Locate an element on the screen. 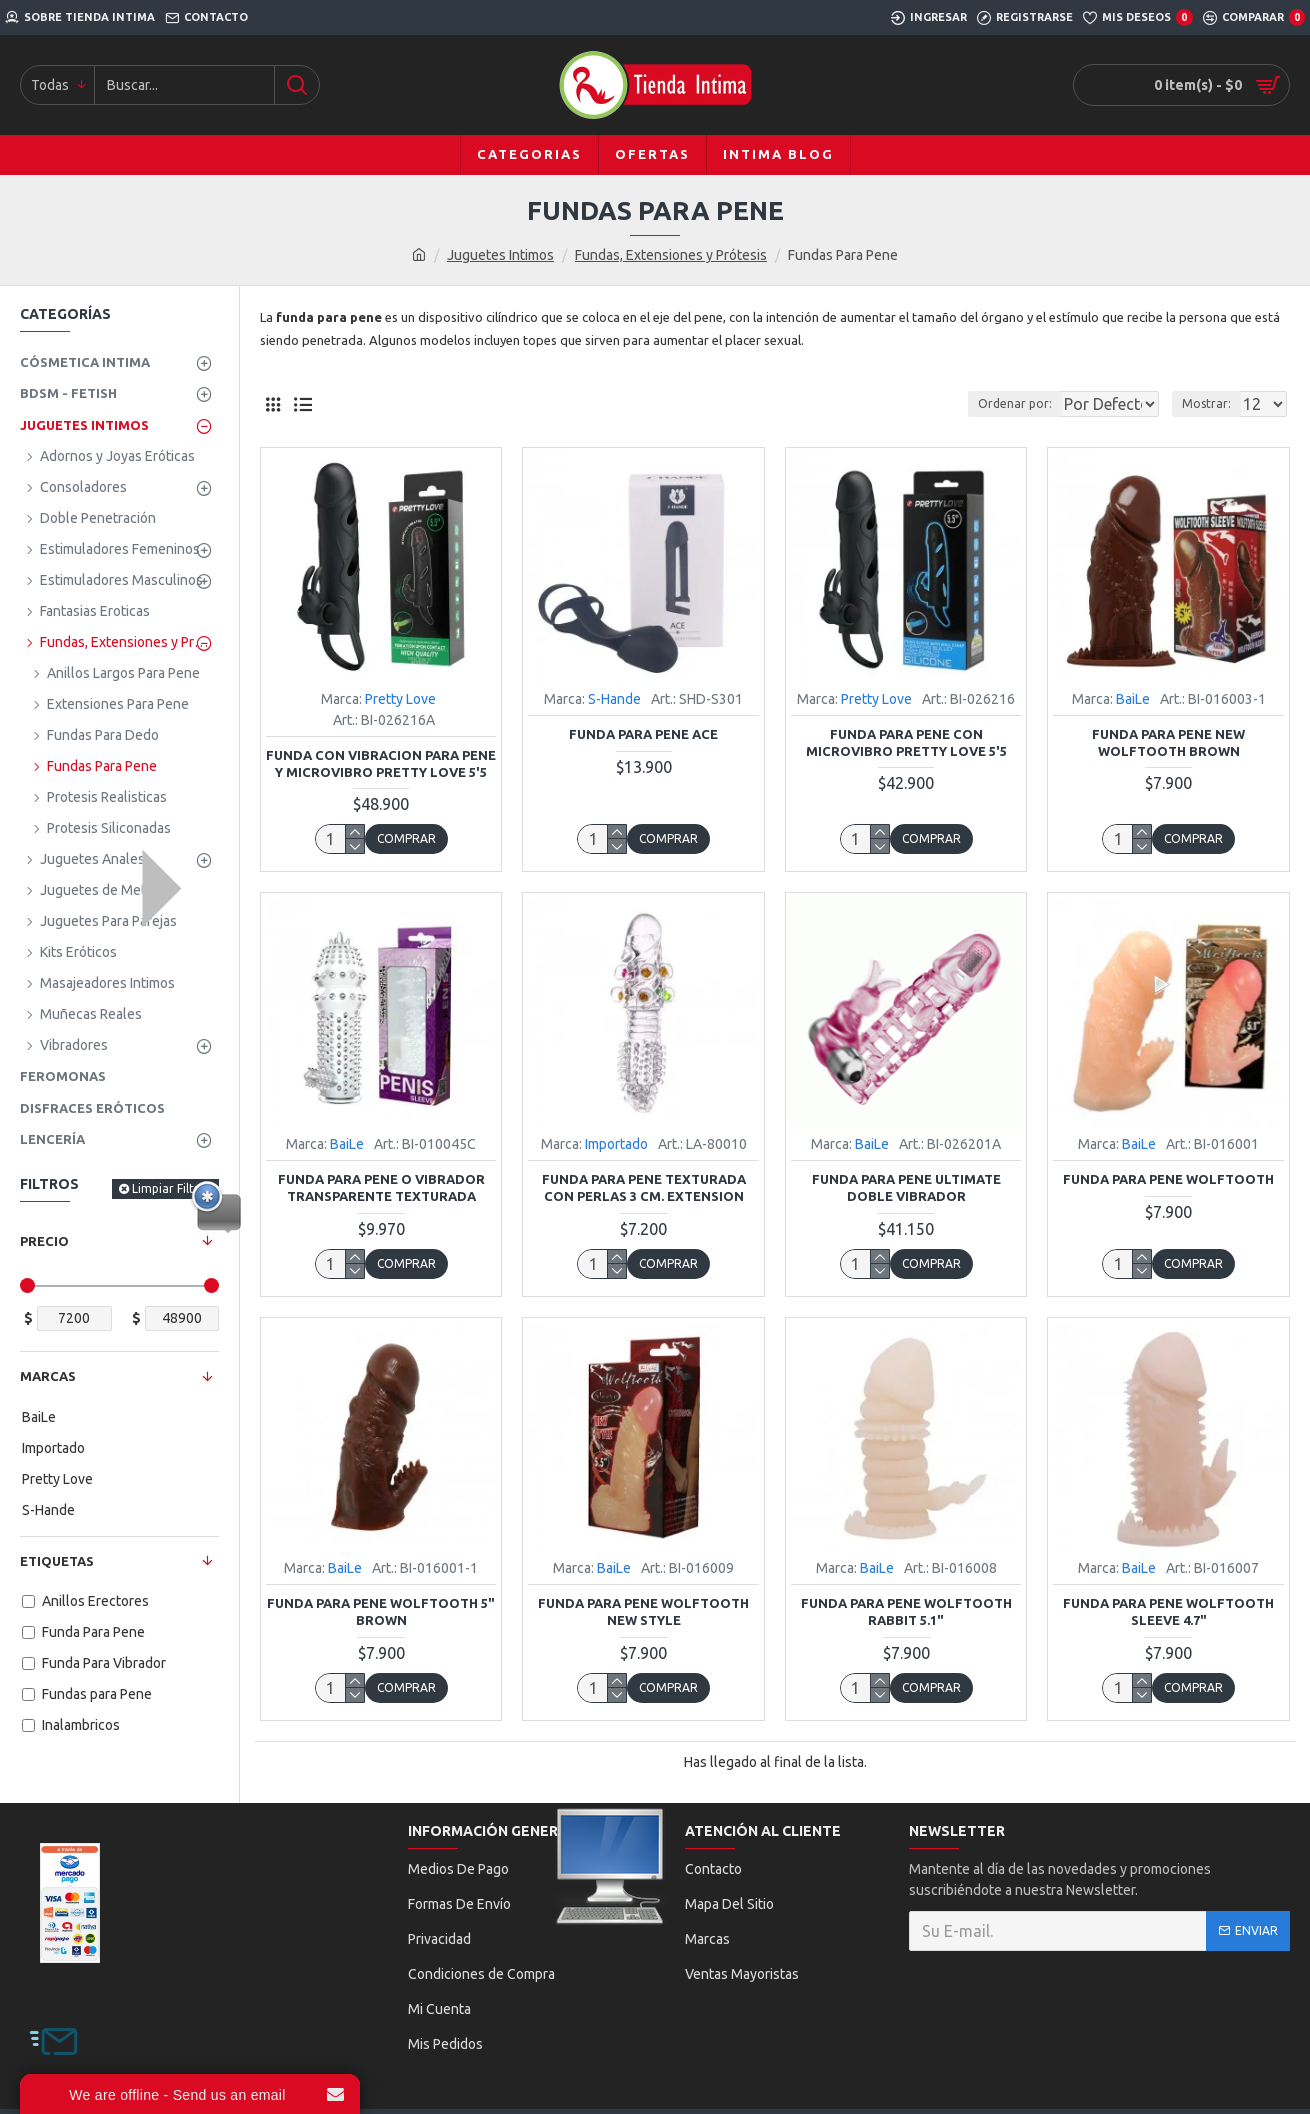 This screenshot has height=2114, width=1310. manage system notification settings is located at coordinates (217, 1206).